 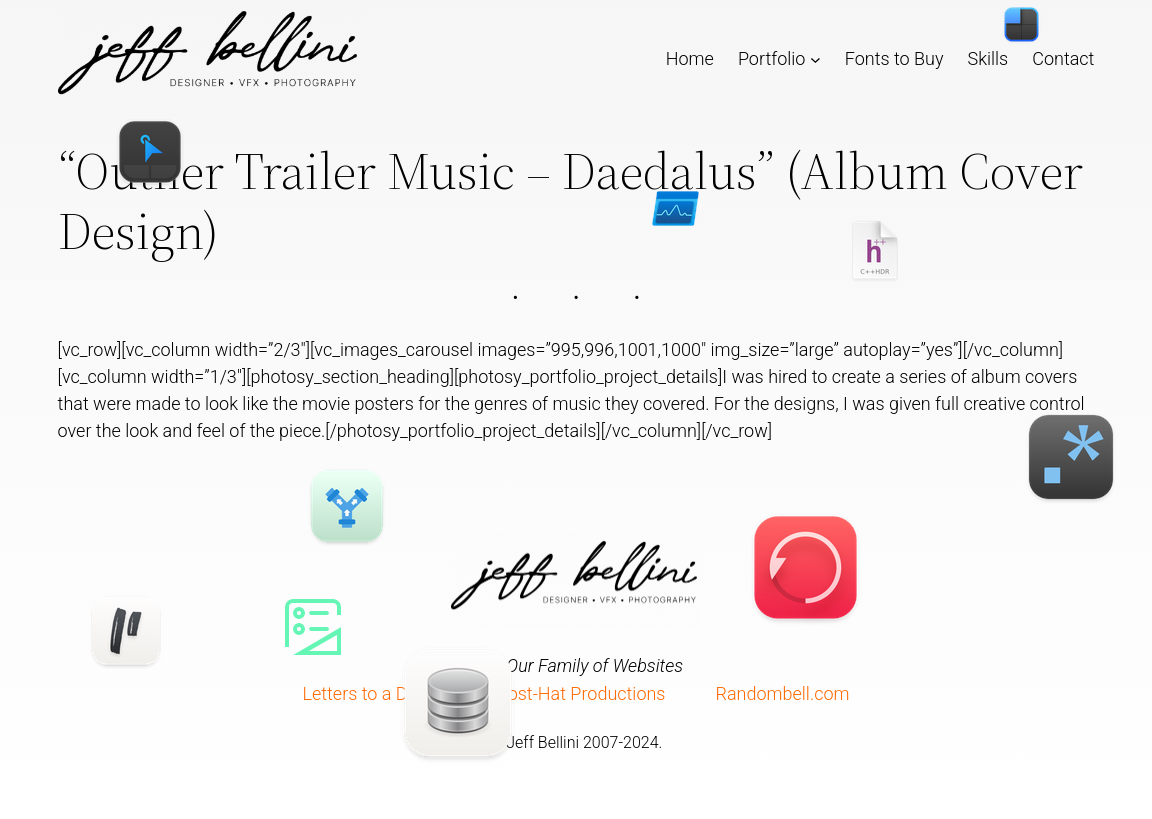 What do you see at coordinates (150, 153) in the screenshot?
I see `open touchpad settings and preferences` at bounding box center [150, 153].